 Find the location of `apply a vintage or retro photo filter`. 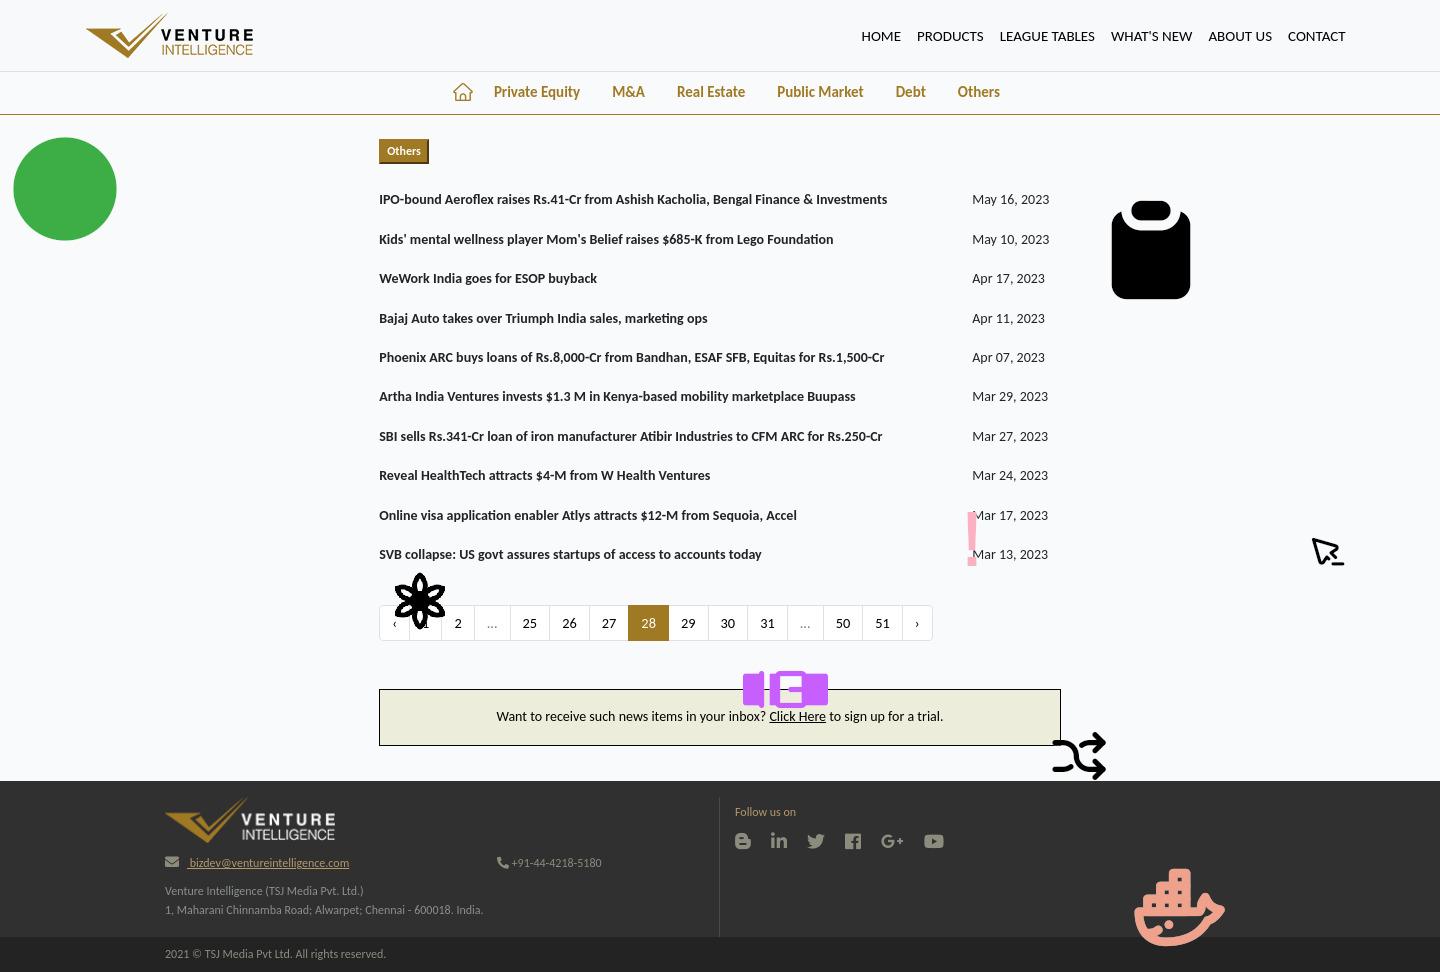

apply a vintage or retro photo filter is located at coordinates (420, 601).